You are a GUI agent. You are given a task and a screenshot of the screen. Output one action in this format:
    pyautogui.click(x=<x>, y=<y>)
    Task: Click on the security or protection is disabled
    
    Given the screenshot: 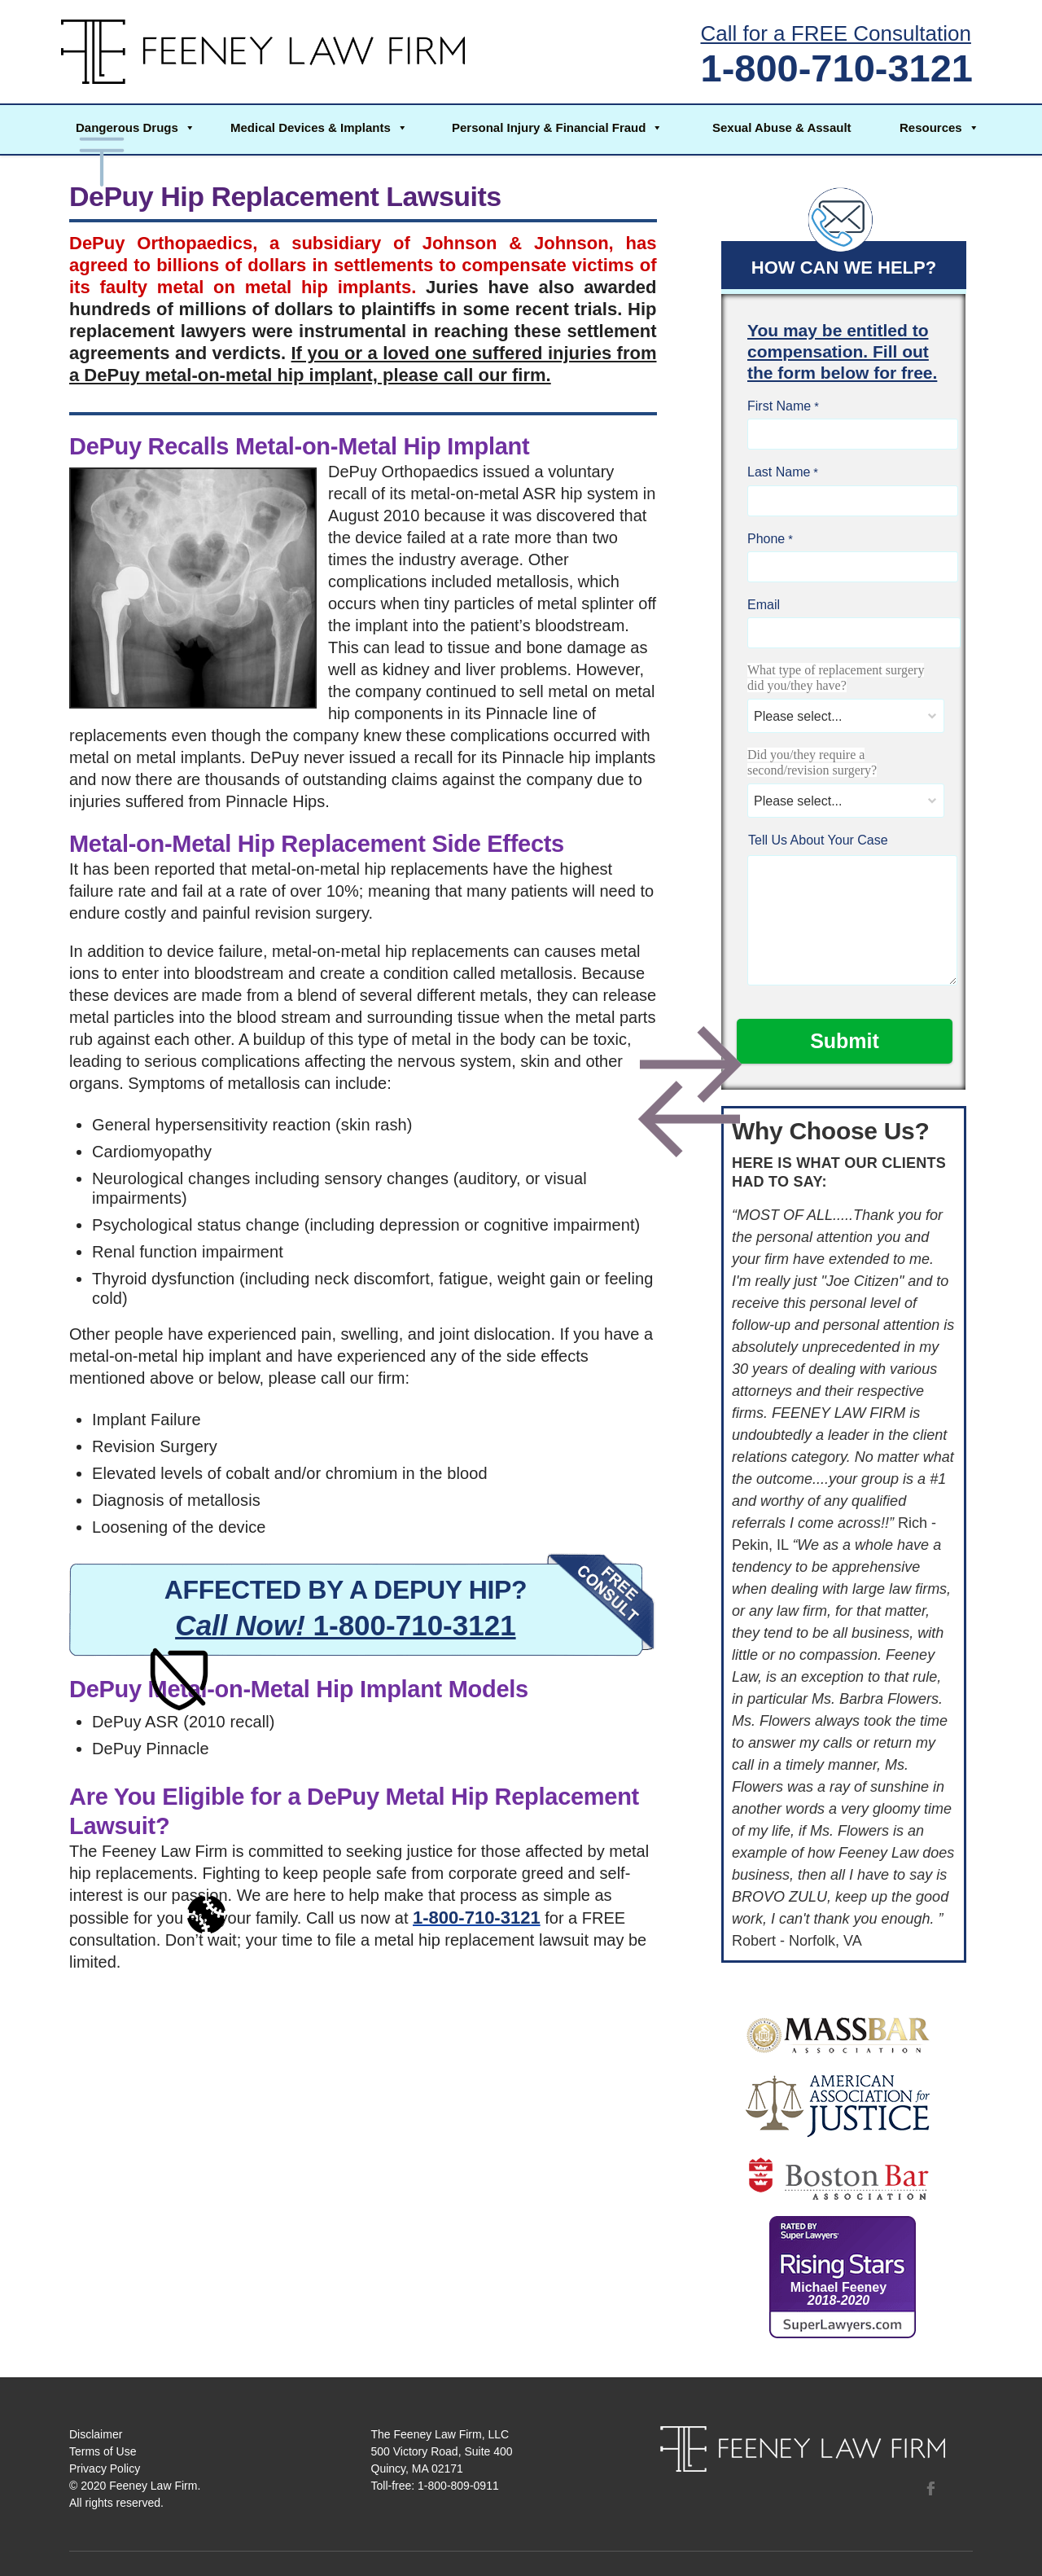 What is the action you would take?
    pyautogui.click(x=179, y=1677)
    